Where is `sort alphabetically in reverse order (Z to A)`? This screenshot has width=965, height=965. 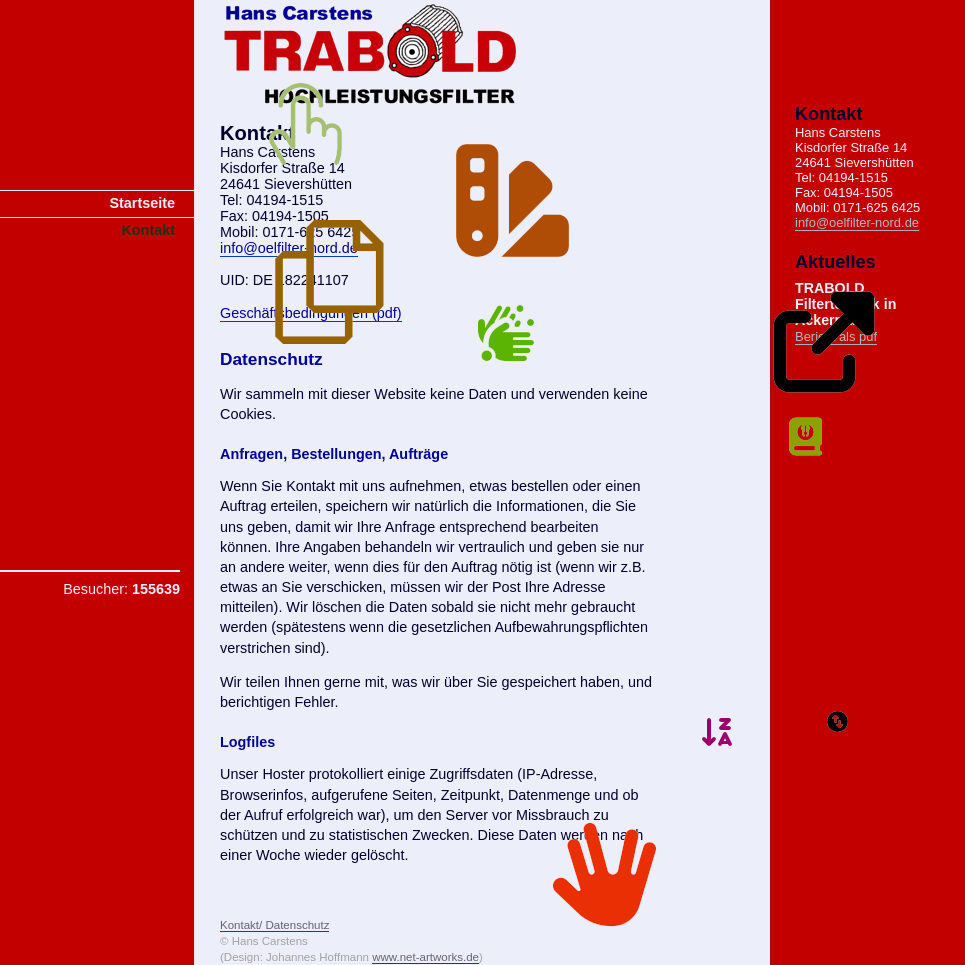
sort alphabetically in reverse order (Z to A) is located at coordinates (717, 732).